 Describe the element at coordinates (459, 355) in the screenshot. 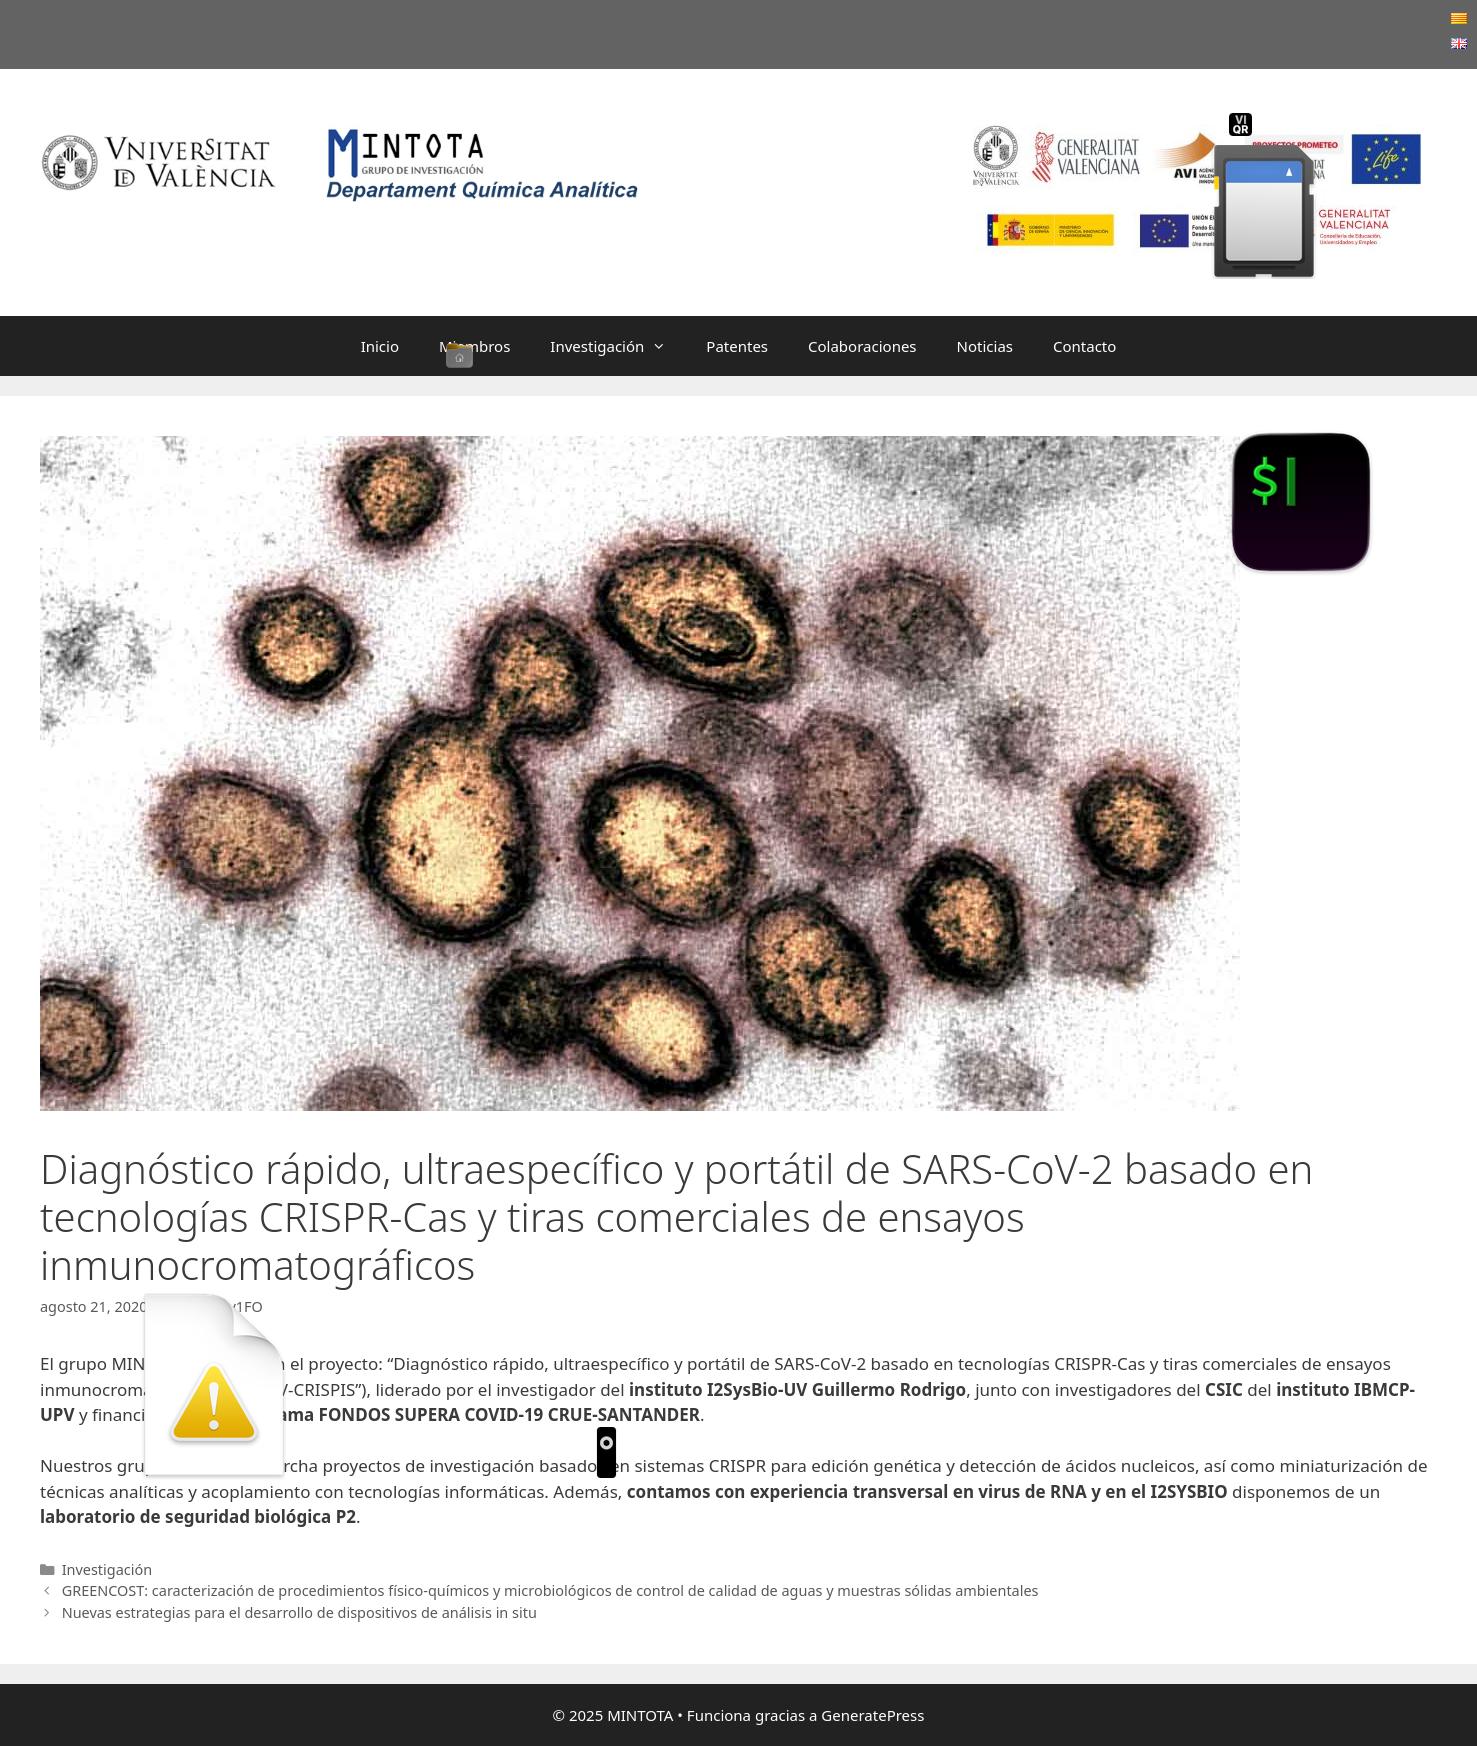

I see `access your home folder` at that location.